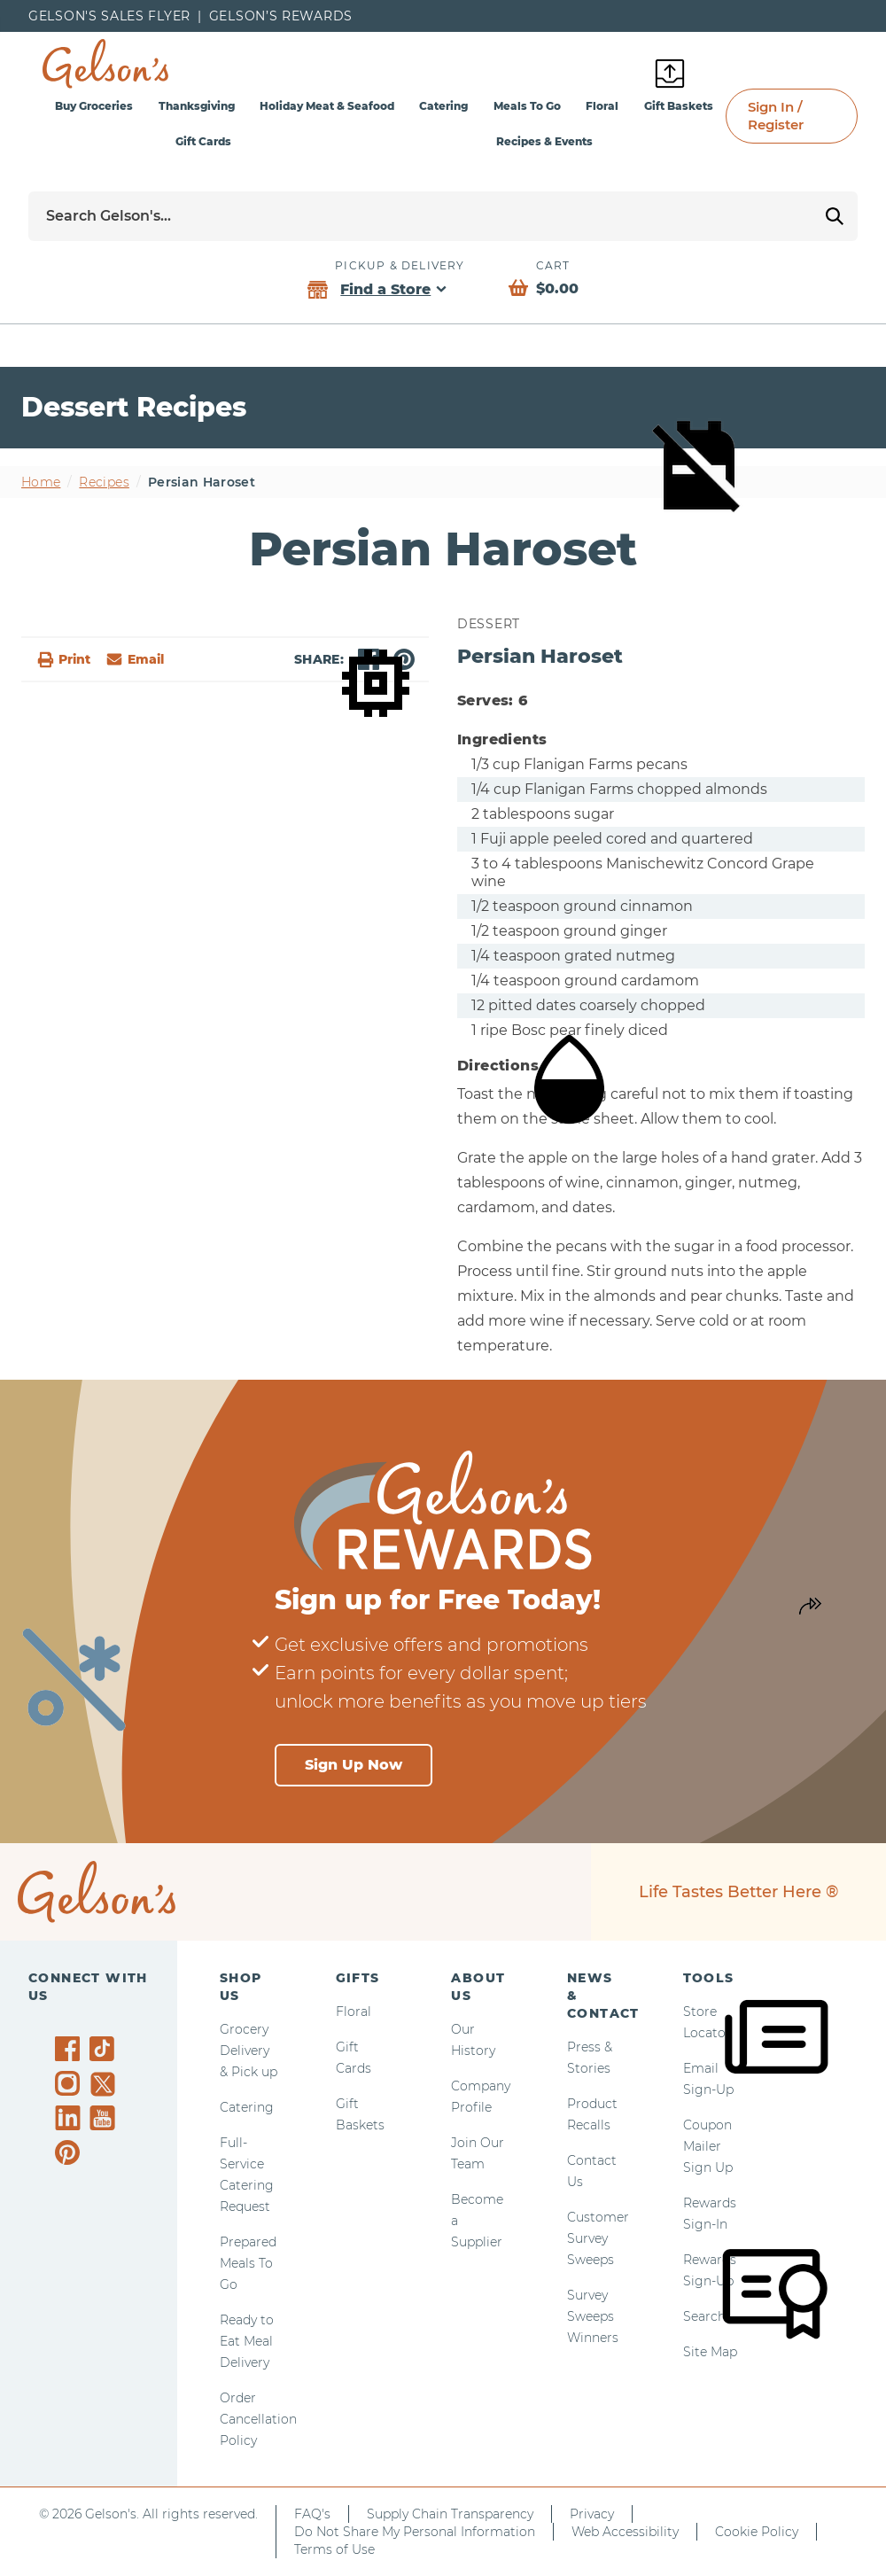 The width and height of the screenshot is (886, 2576). I want to click on disable regular expression search, so click(74, 1679).